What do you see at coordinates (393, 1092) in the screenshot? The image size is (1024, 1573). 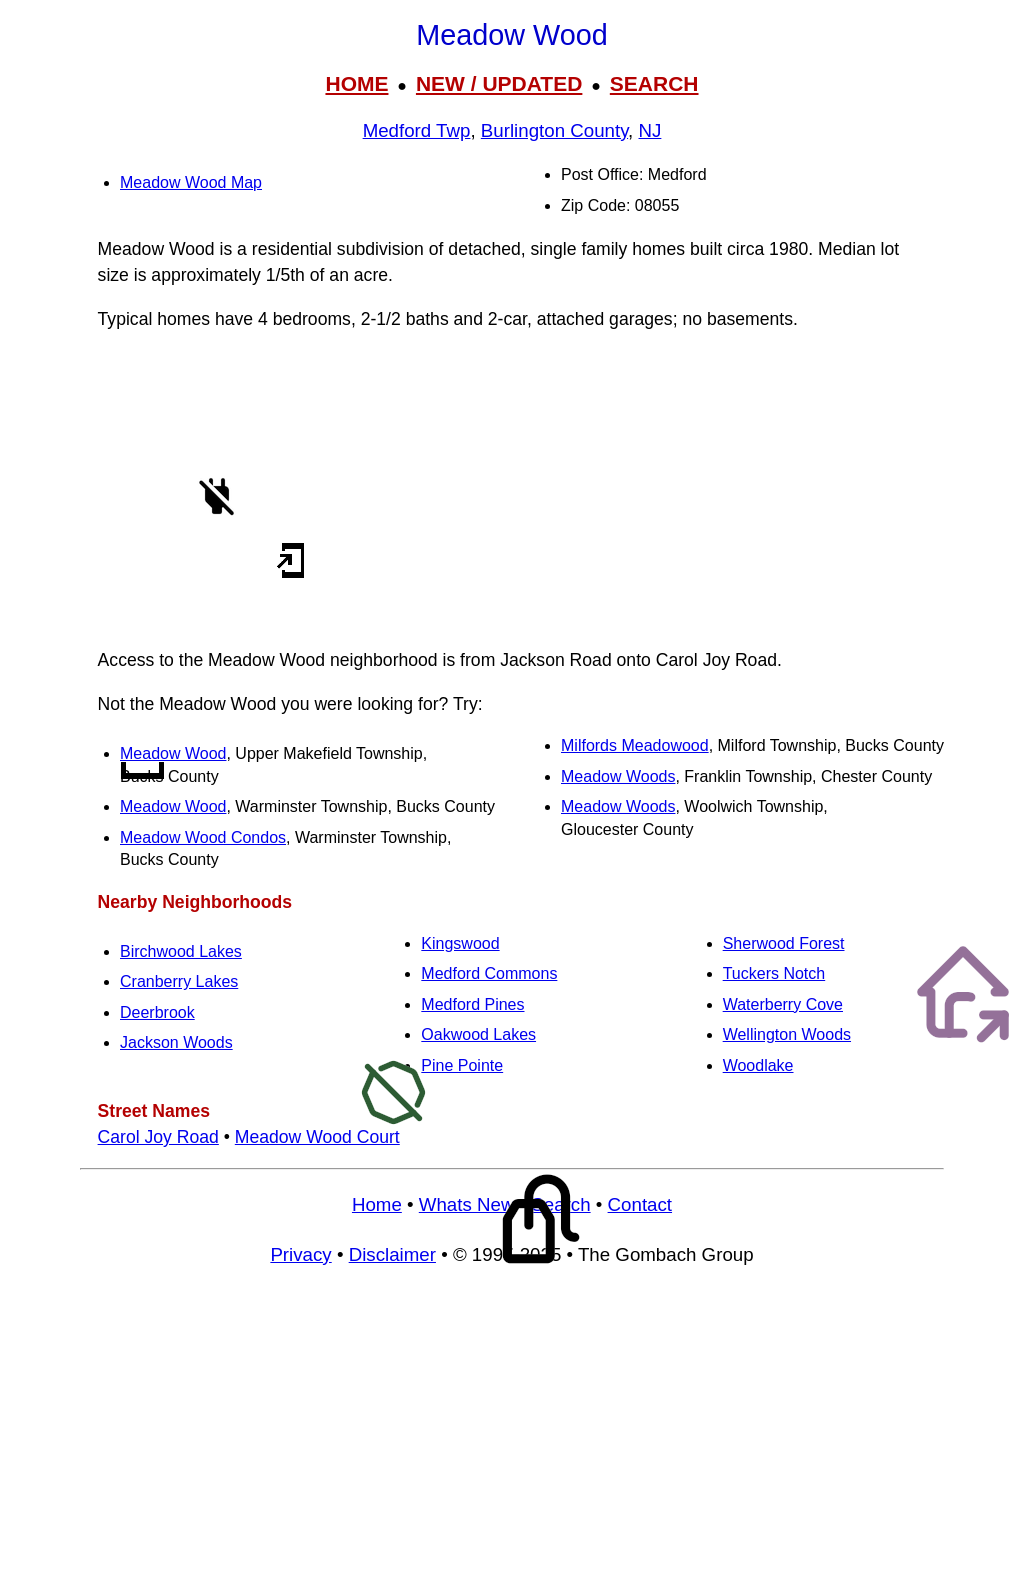 I see `indicates a blocked or prohibited action` at bounding box center [393, 1092].